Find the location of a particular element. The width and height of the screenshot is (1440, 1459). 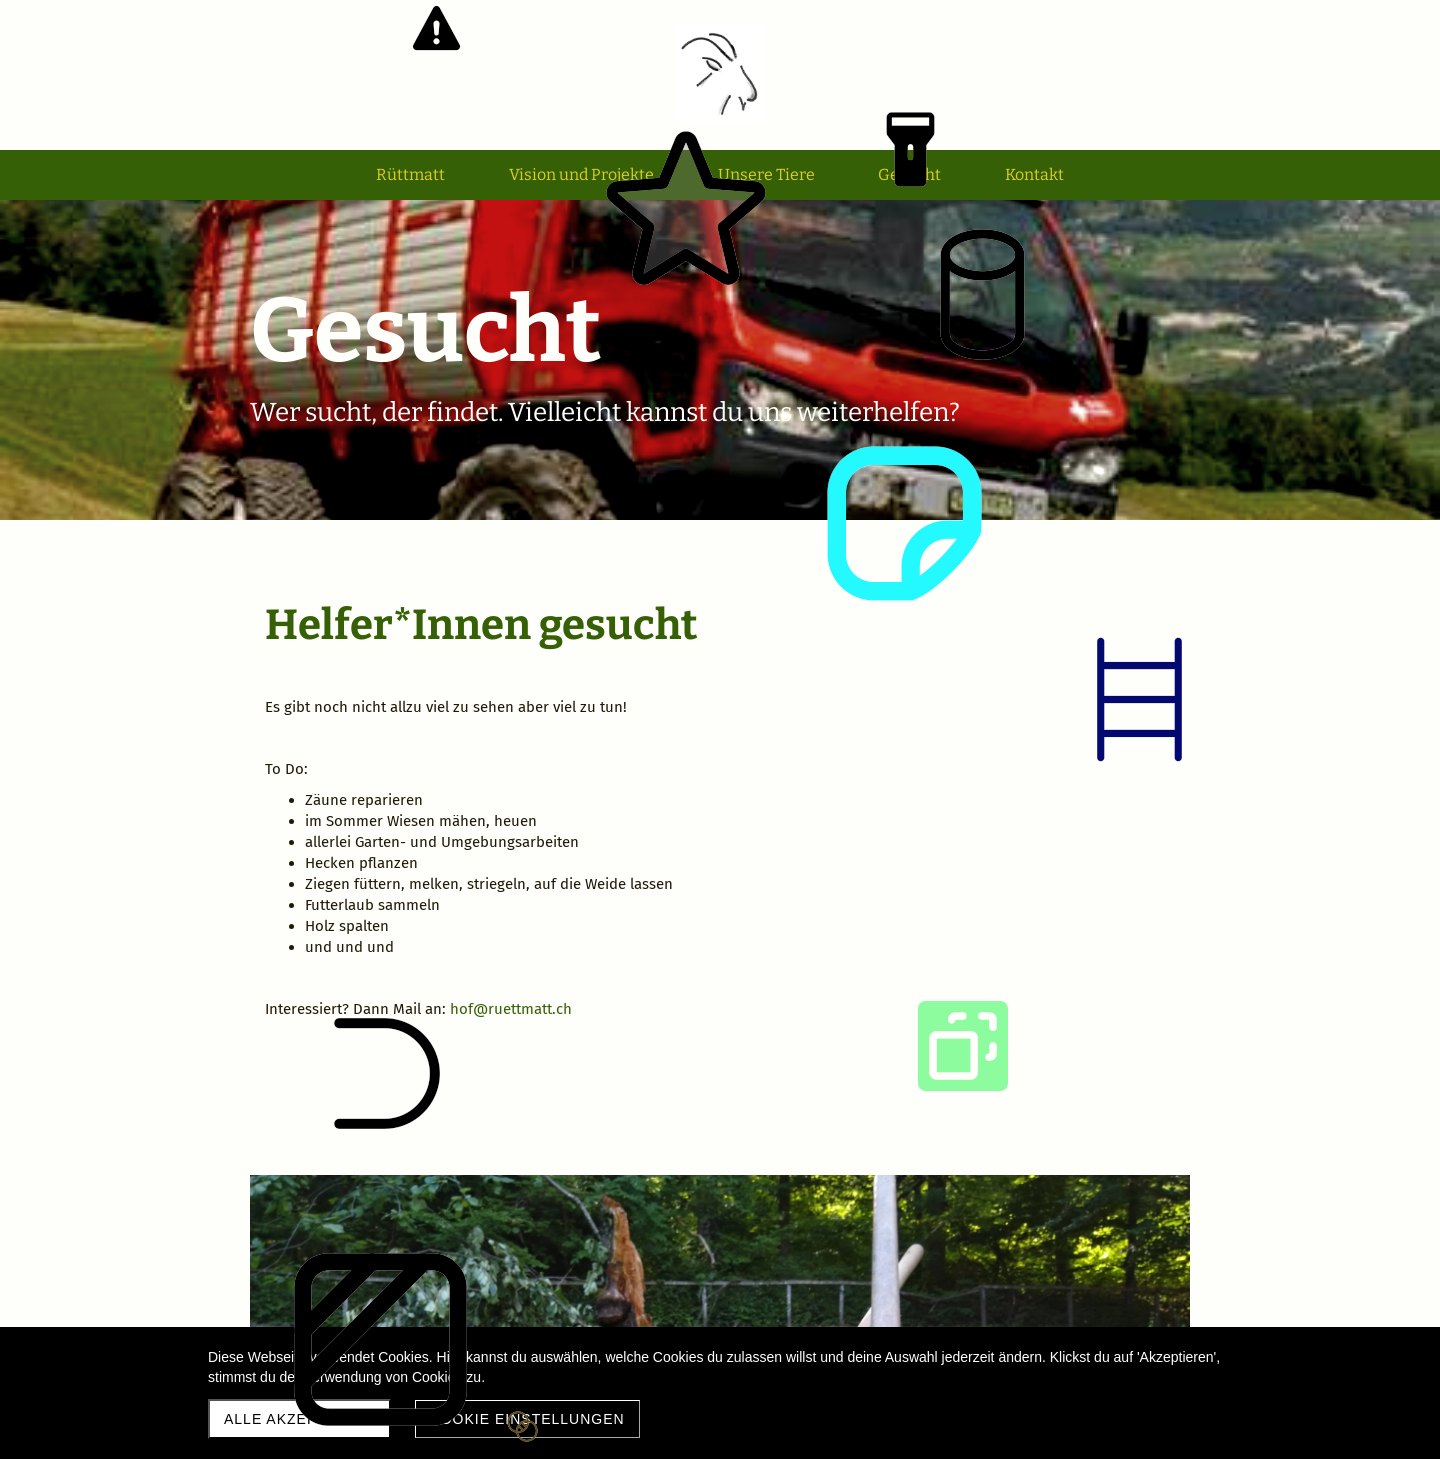

indicates a warning or caution state is located at coordinates (436, 29).